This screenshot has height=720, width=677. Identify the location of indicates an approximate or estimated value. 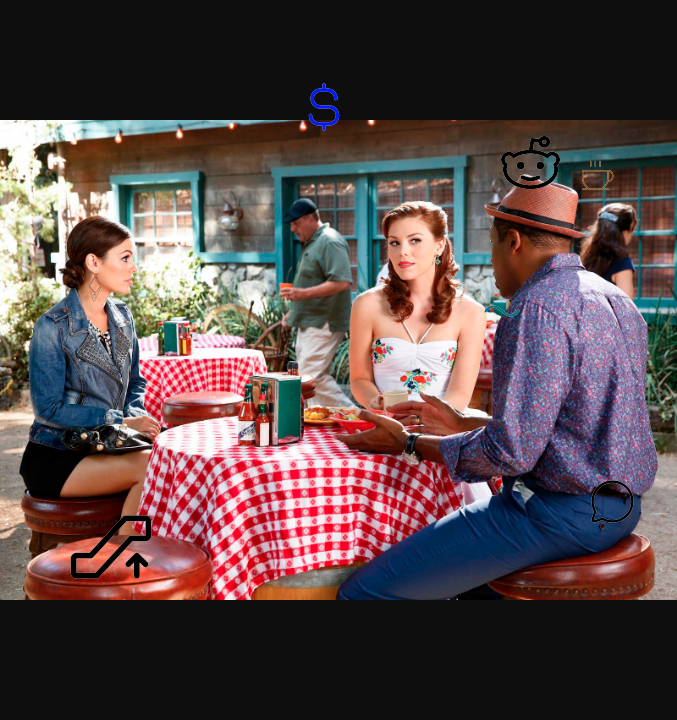
(502, 311).